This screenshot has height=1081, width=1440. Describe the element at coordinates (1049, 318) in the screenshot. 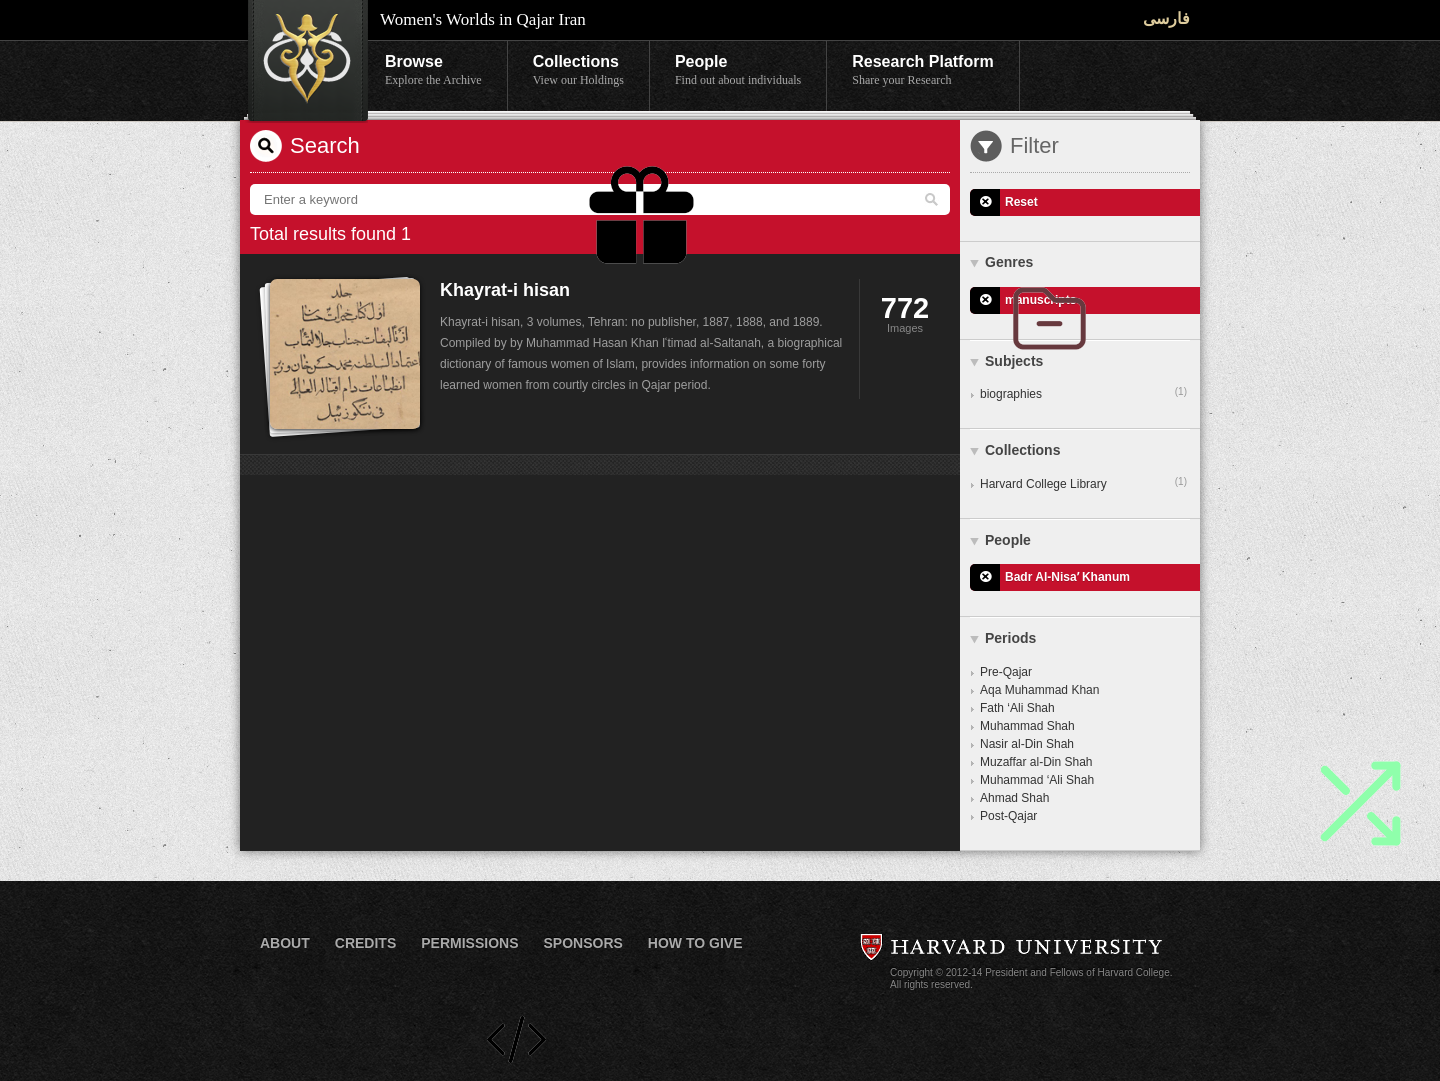

I see `remove a file or folder` at that location.